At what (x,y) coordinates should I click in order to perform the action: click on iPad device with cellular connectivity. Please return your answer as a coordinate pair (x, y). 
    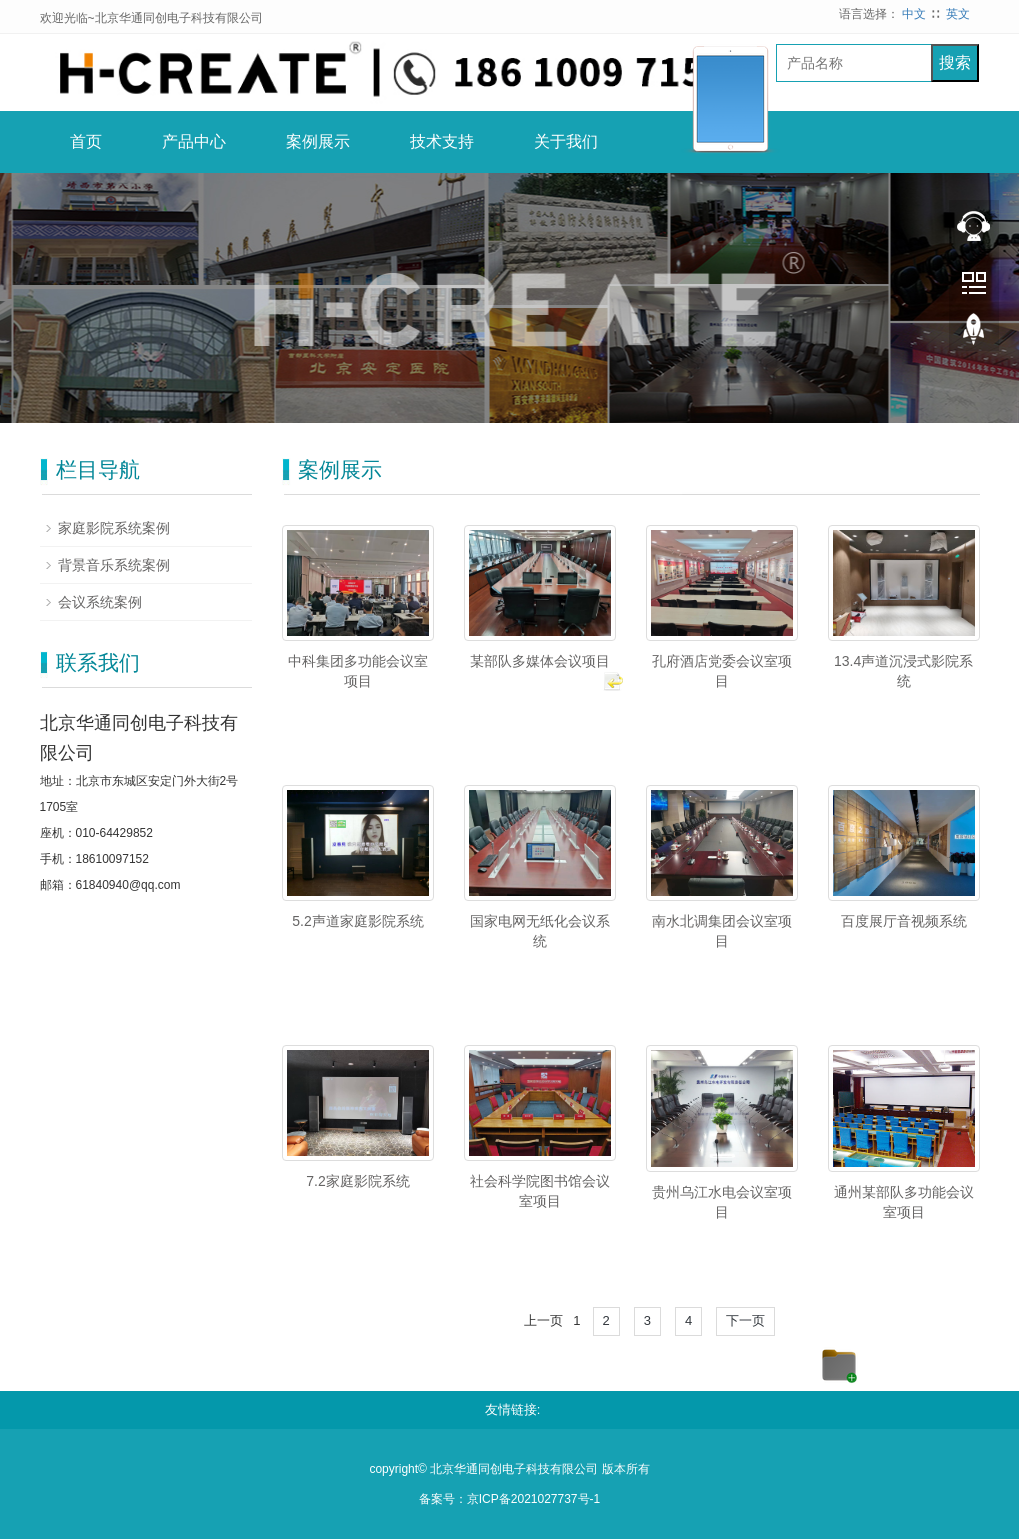
    Looking at the image, I should click on (730, 98).